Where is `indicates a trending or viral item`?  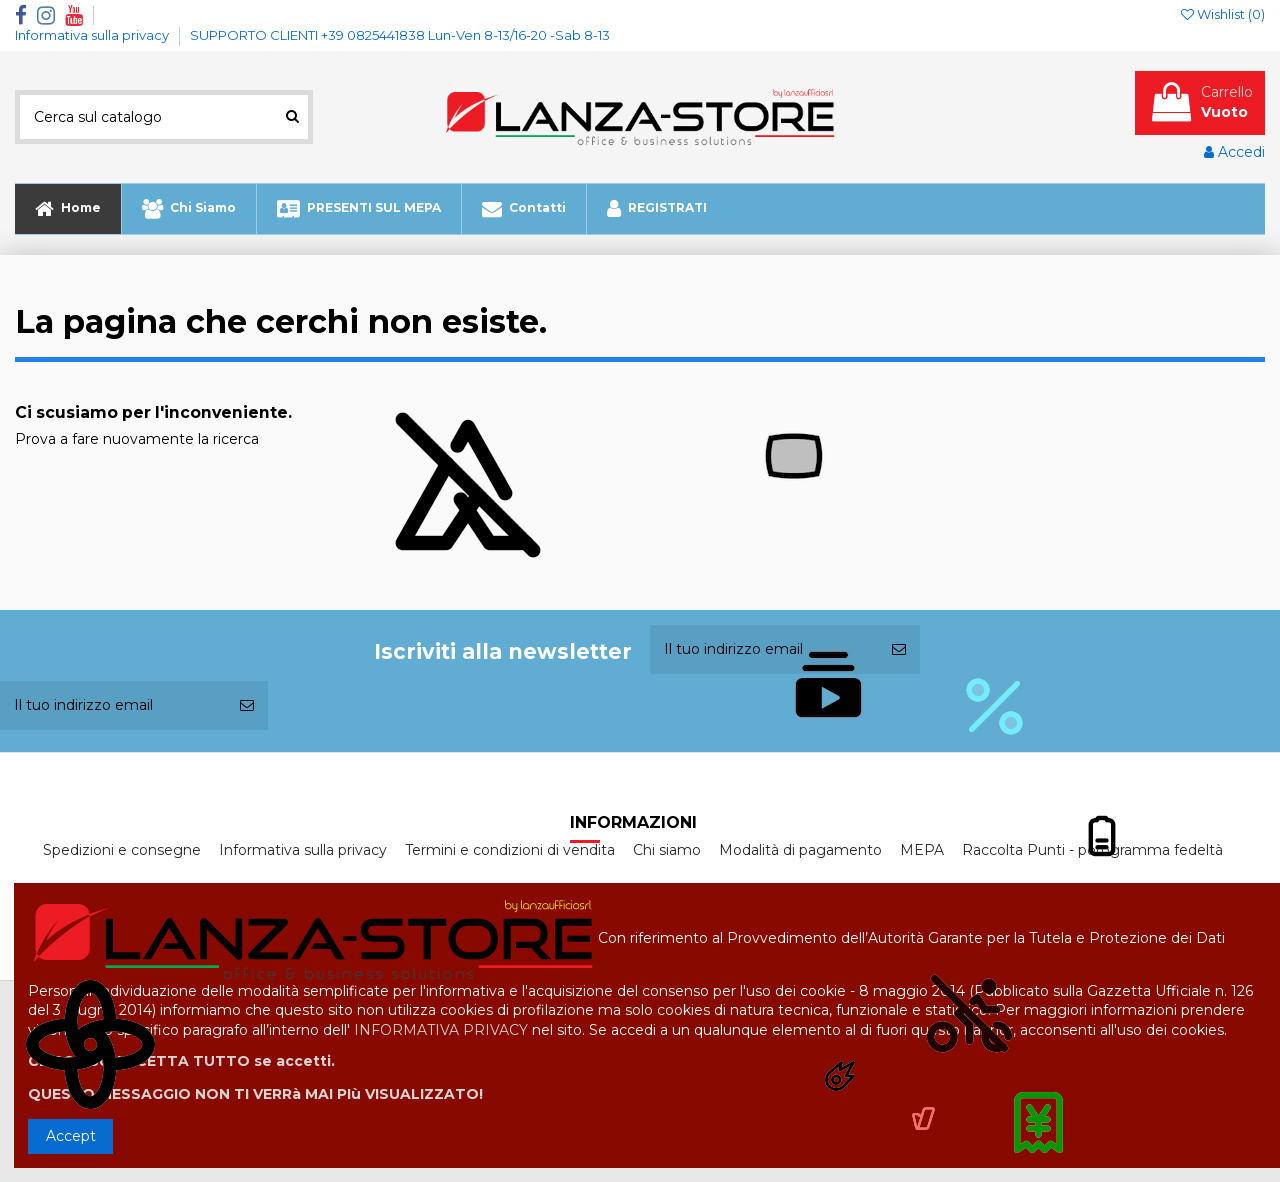
indicates a trending or viral item is located at coordinates (840, 1076).